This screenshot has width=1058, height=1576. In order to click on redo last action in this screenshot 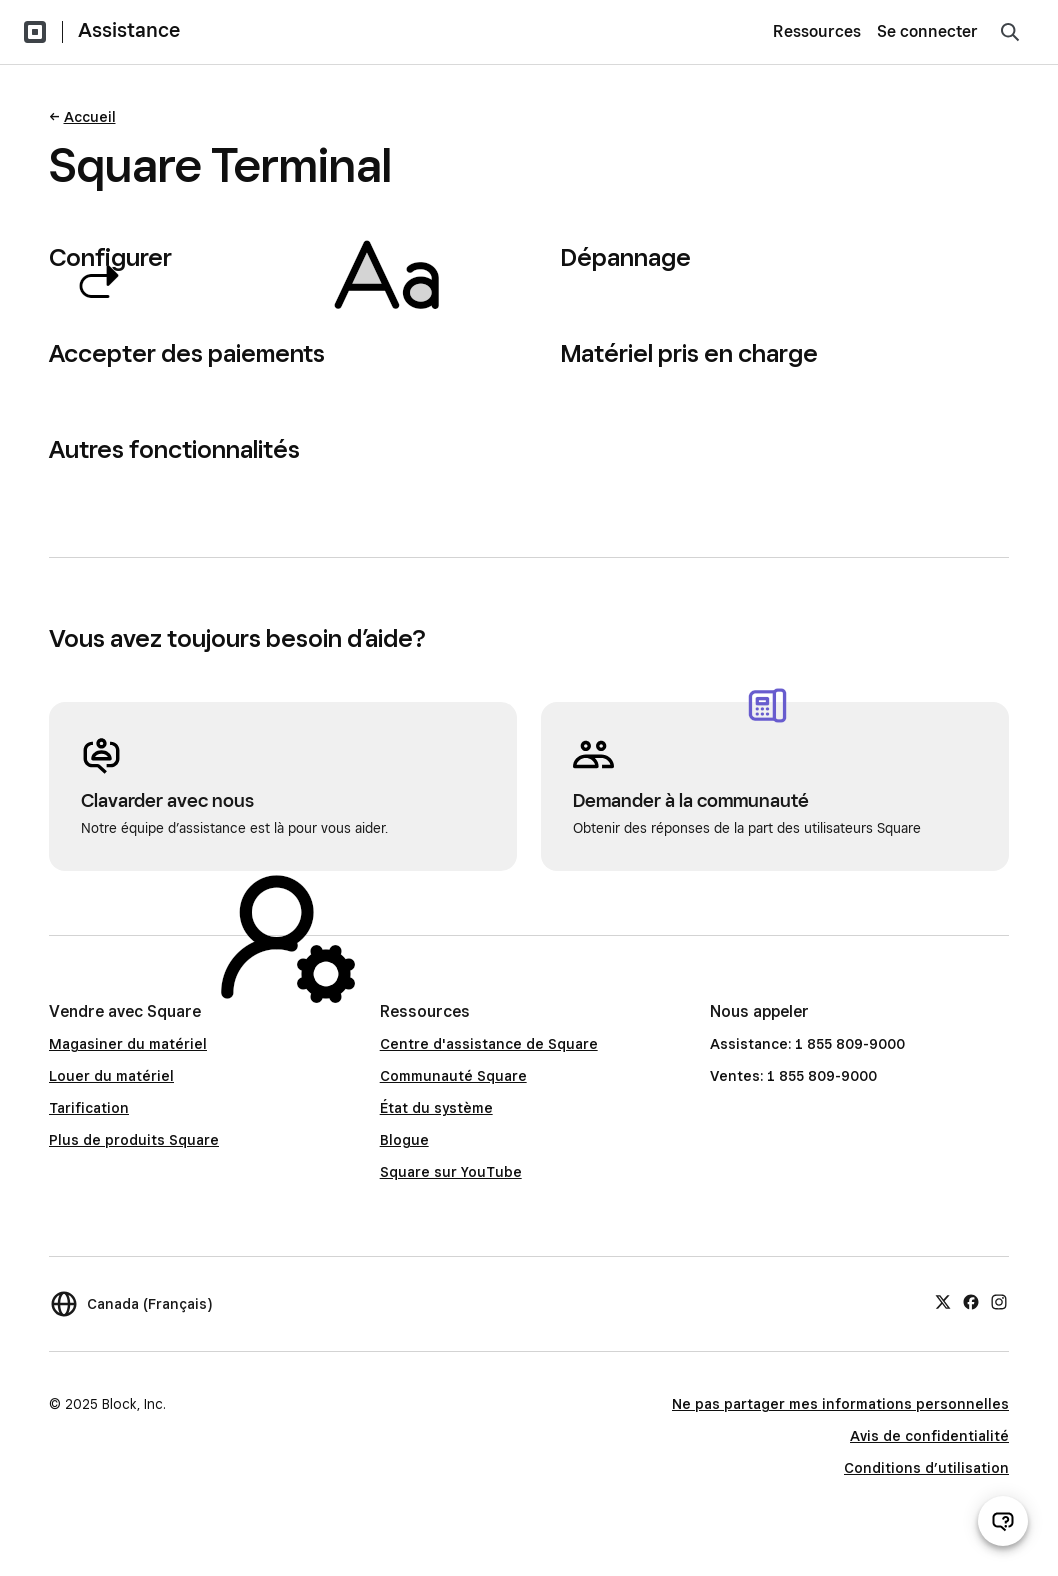, I will do `click(99, 283)`.